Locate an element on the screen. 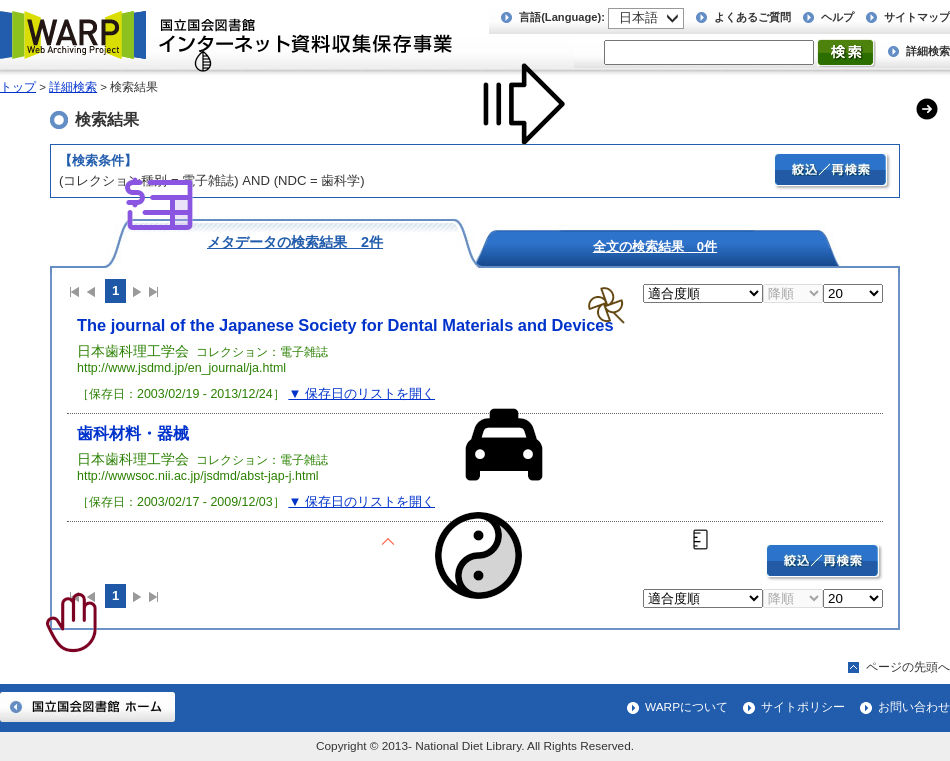 This screenshot has width=950, height=761. request a taxi or cab ride is located at coordinates (504, 447).